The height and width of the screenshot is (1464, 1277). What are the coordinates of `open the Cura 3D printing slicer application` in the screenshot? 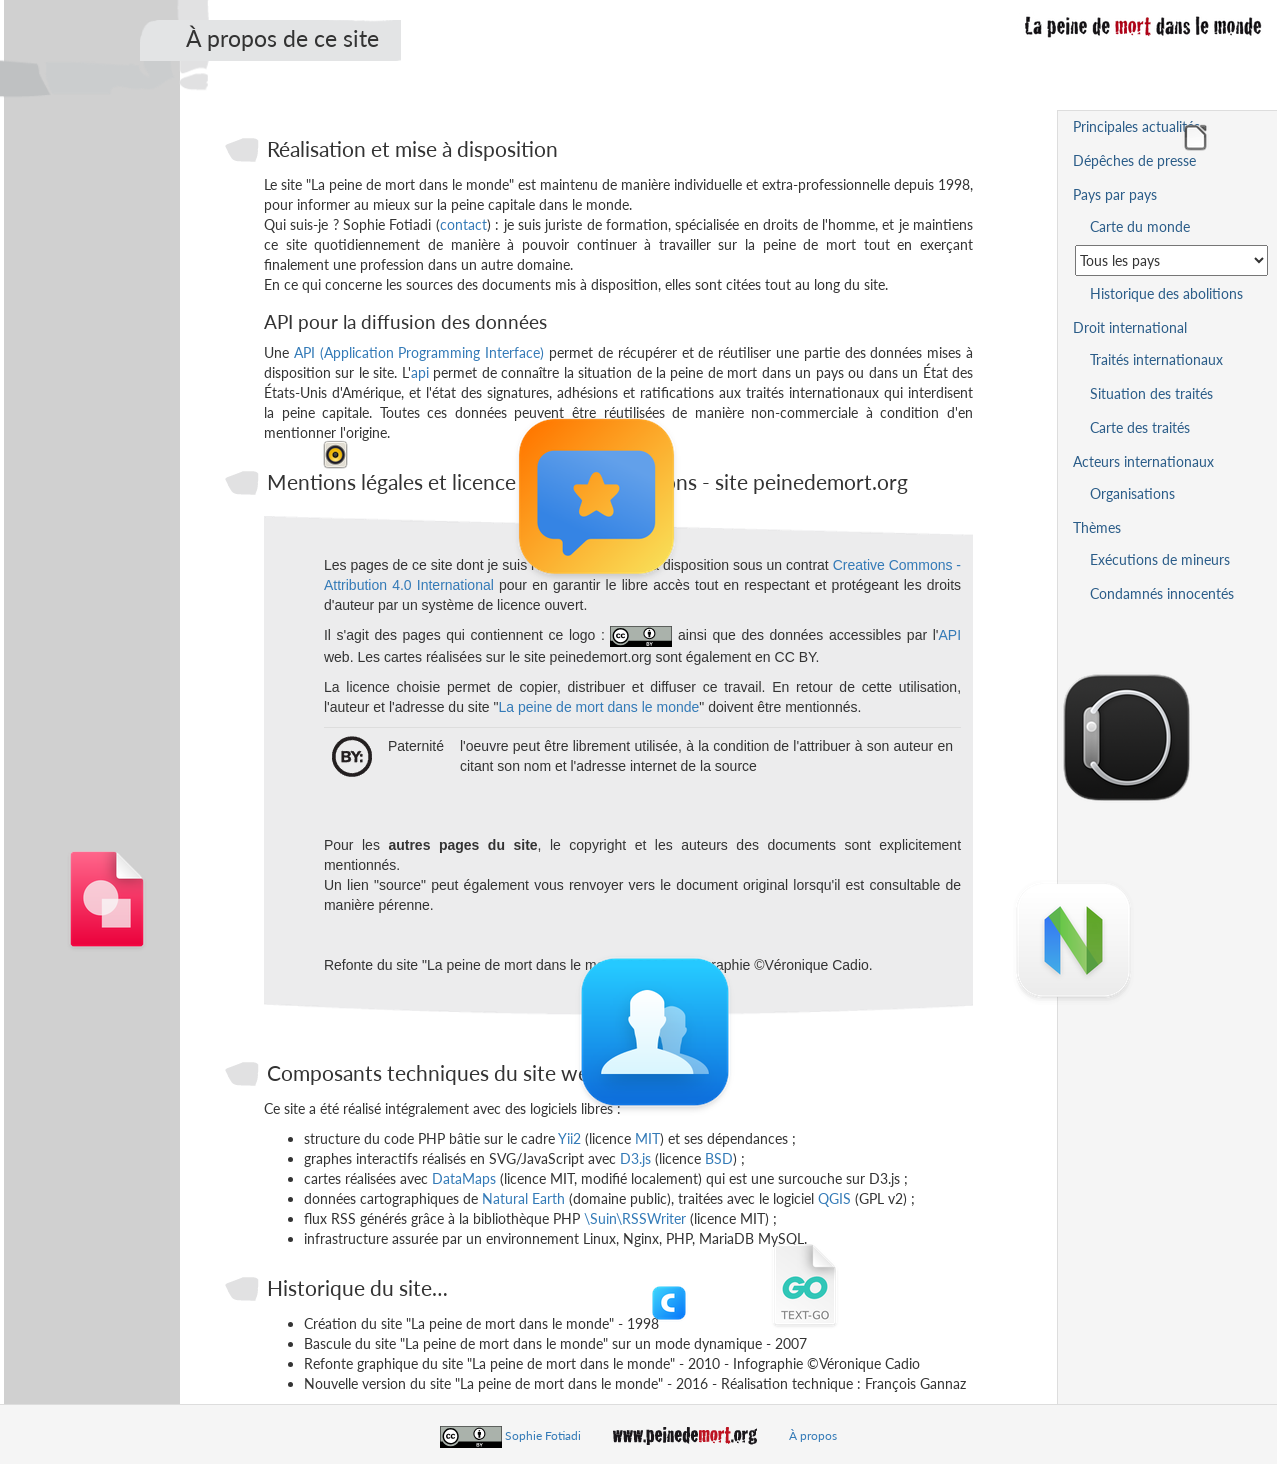 It's located at (669, 1303).